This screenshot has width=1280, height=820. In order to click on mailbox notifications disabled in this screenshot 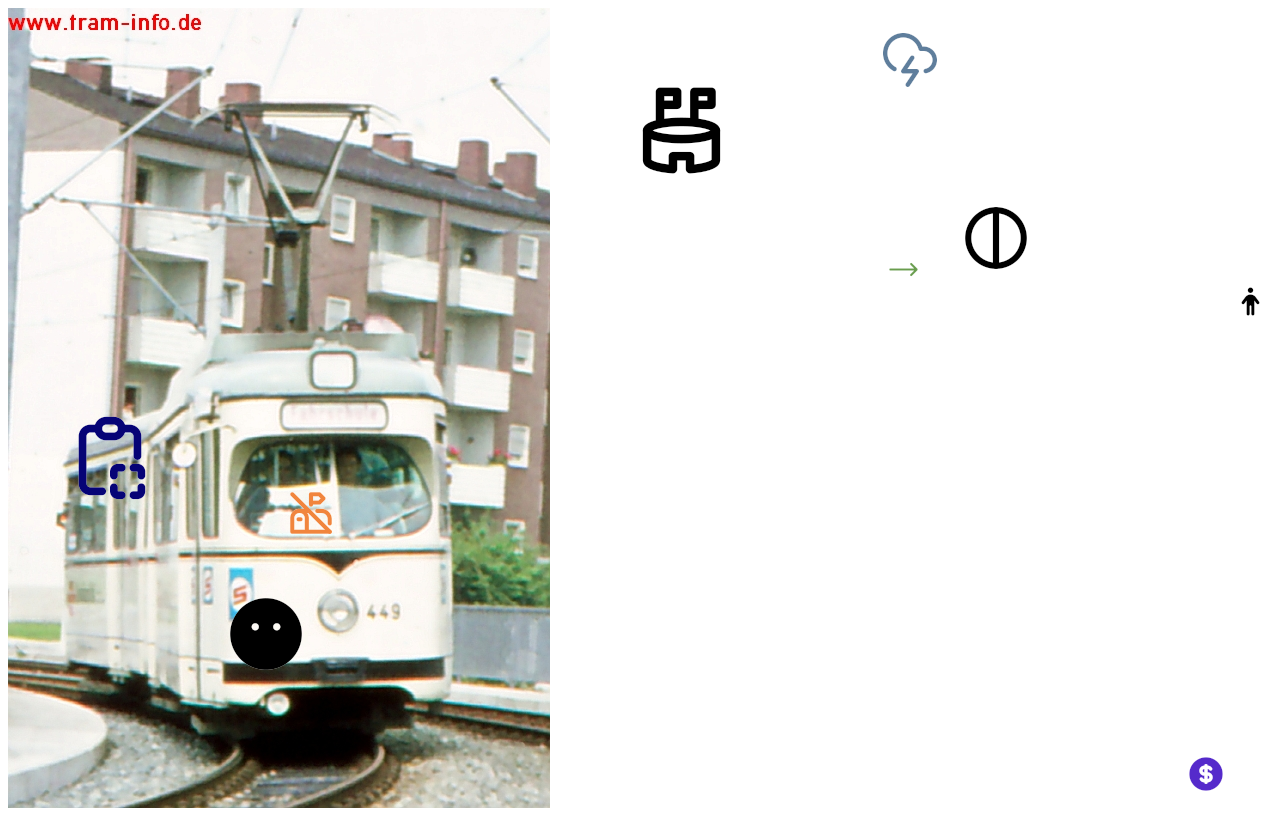, I will do `click(311, 513)`.